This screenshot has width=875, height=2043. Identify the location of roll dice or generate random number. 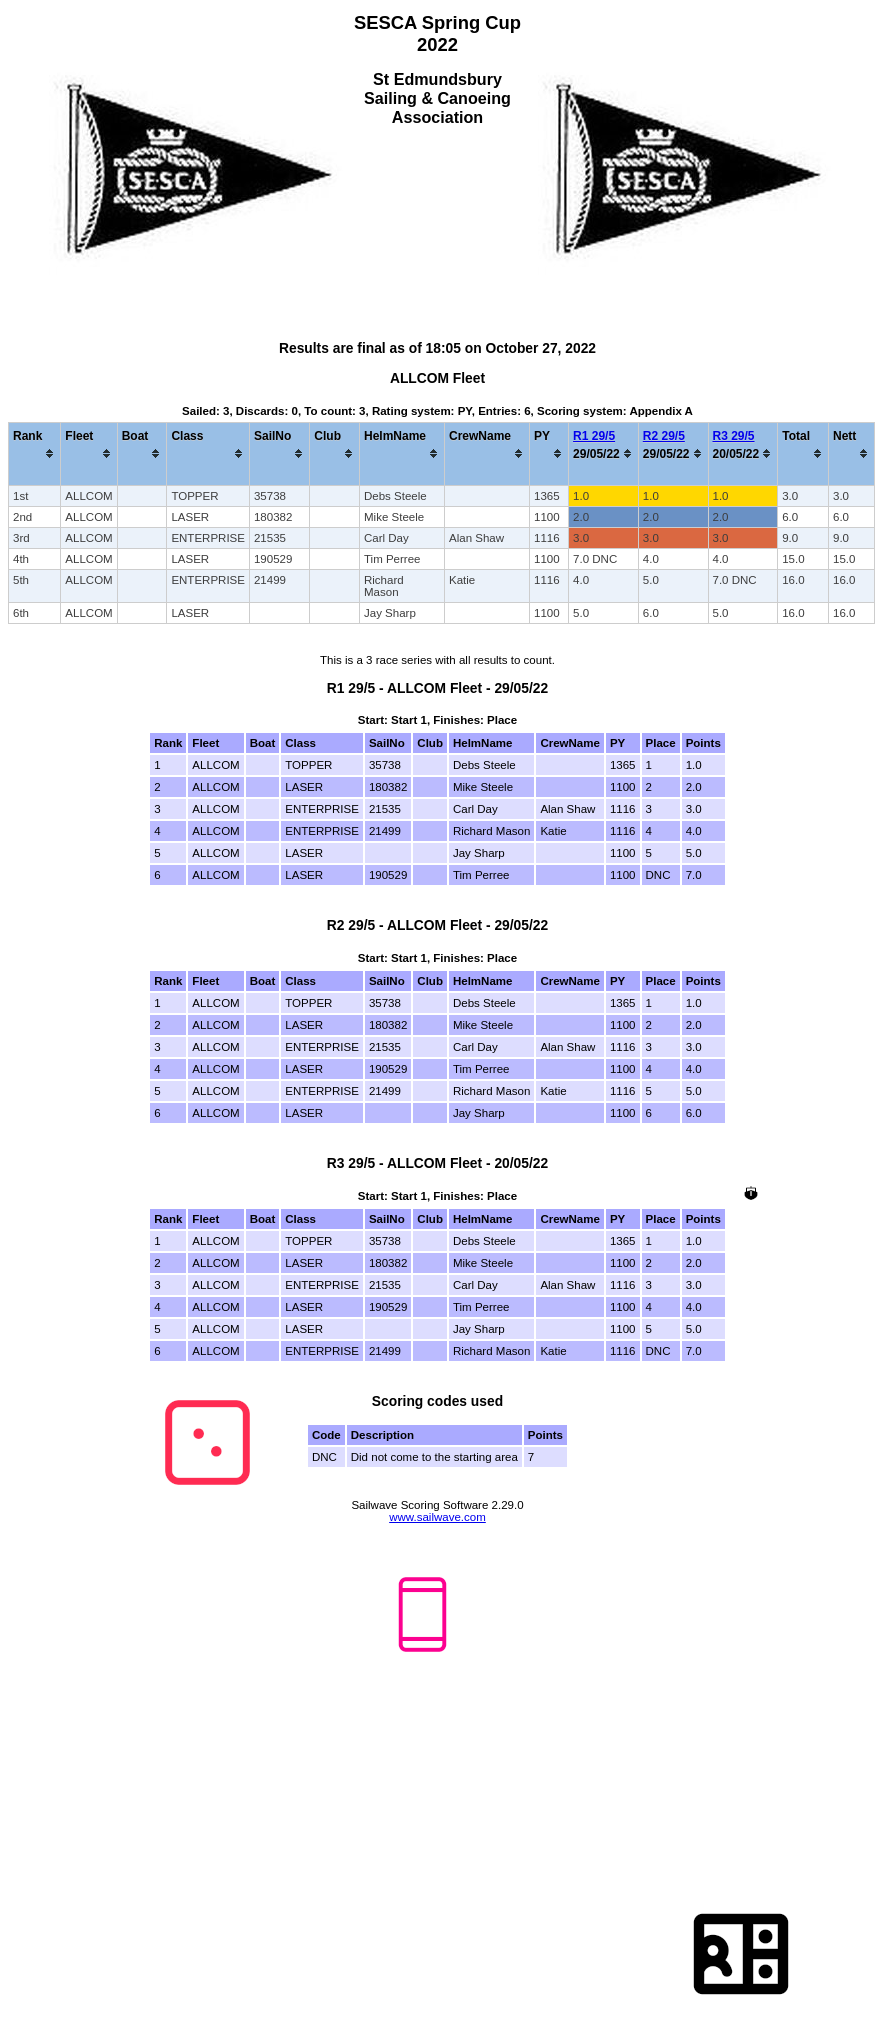
(207, 1442).